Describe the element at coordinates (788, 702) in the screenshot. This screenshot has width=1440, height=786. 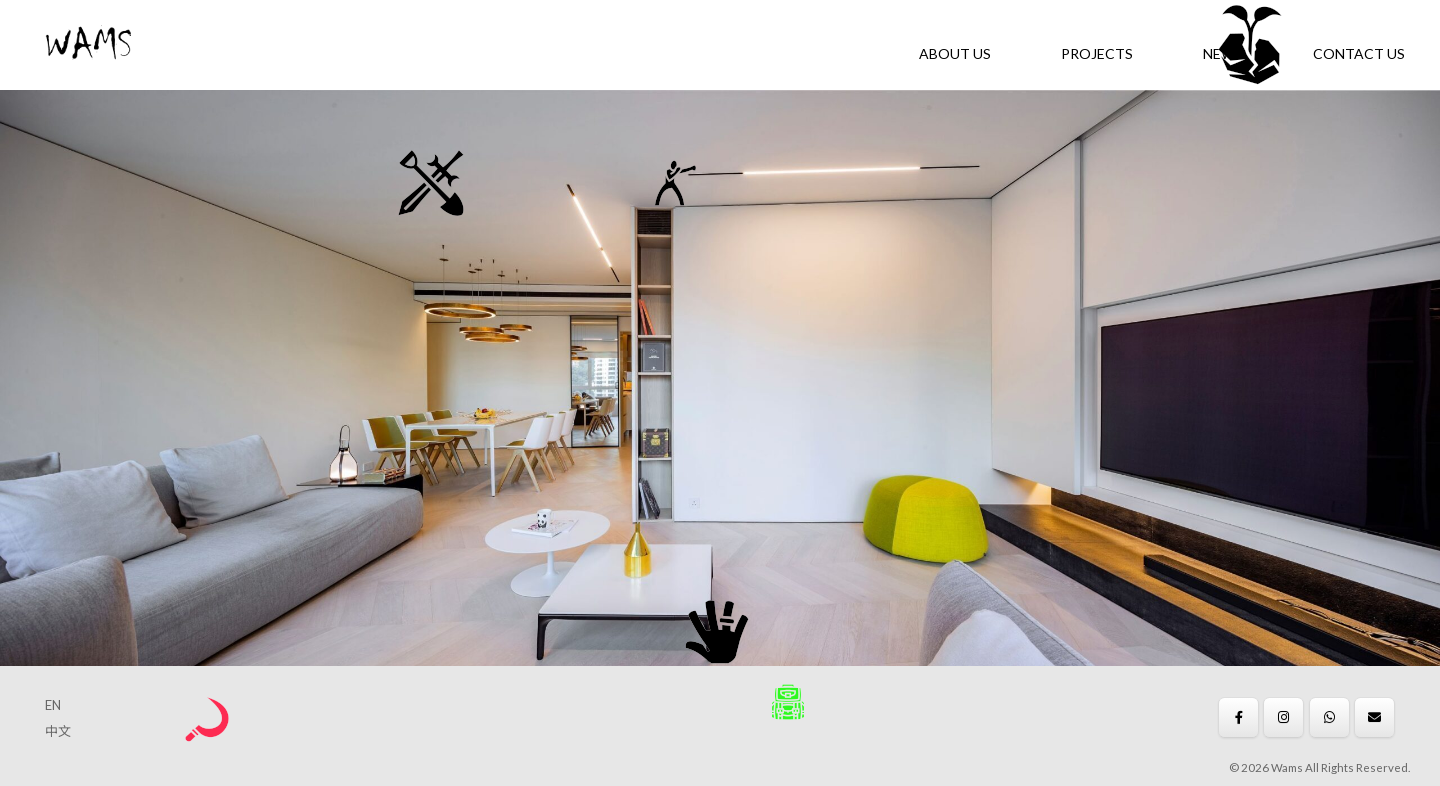
I see `access your inventory or stored items` at that location.